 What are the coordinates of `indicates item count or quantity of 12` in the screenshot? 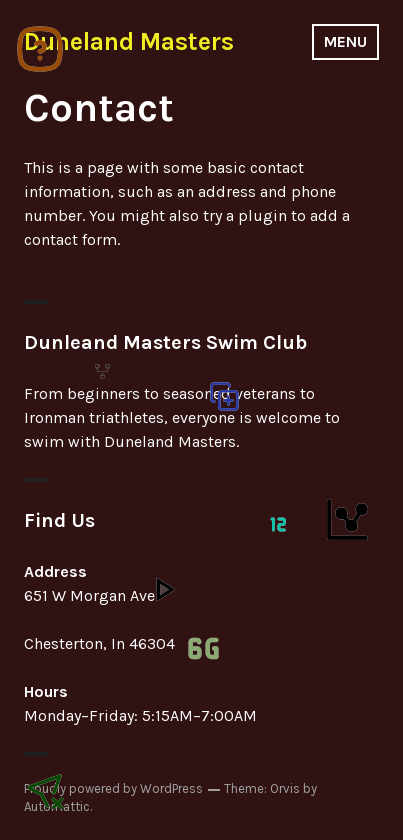 It's located at (277, 524).